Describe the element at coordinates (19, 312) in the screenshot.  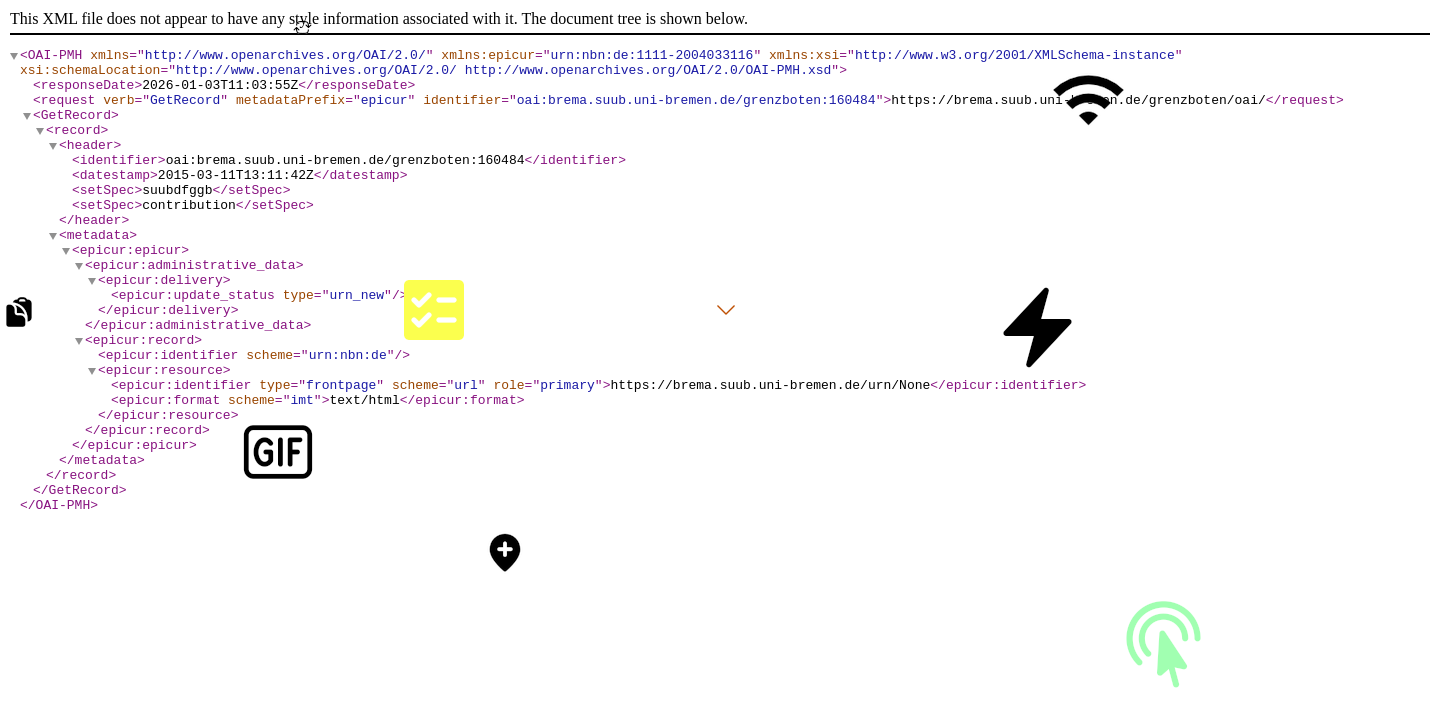
I see `copy content to clipboard` at that location.